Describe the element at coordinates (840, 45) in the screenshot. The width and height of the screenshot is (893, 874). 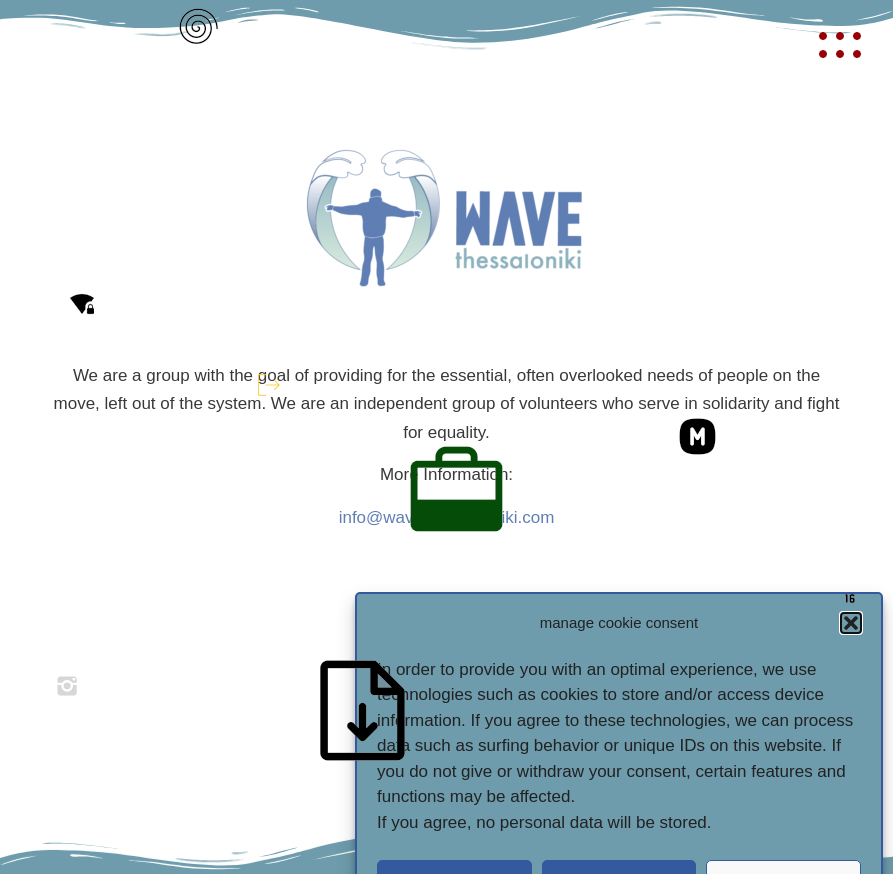
I see `drag to reorder or rearrange items` at that location.